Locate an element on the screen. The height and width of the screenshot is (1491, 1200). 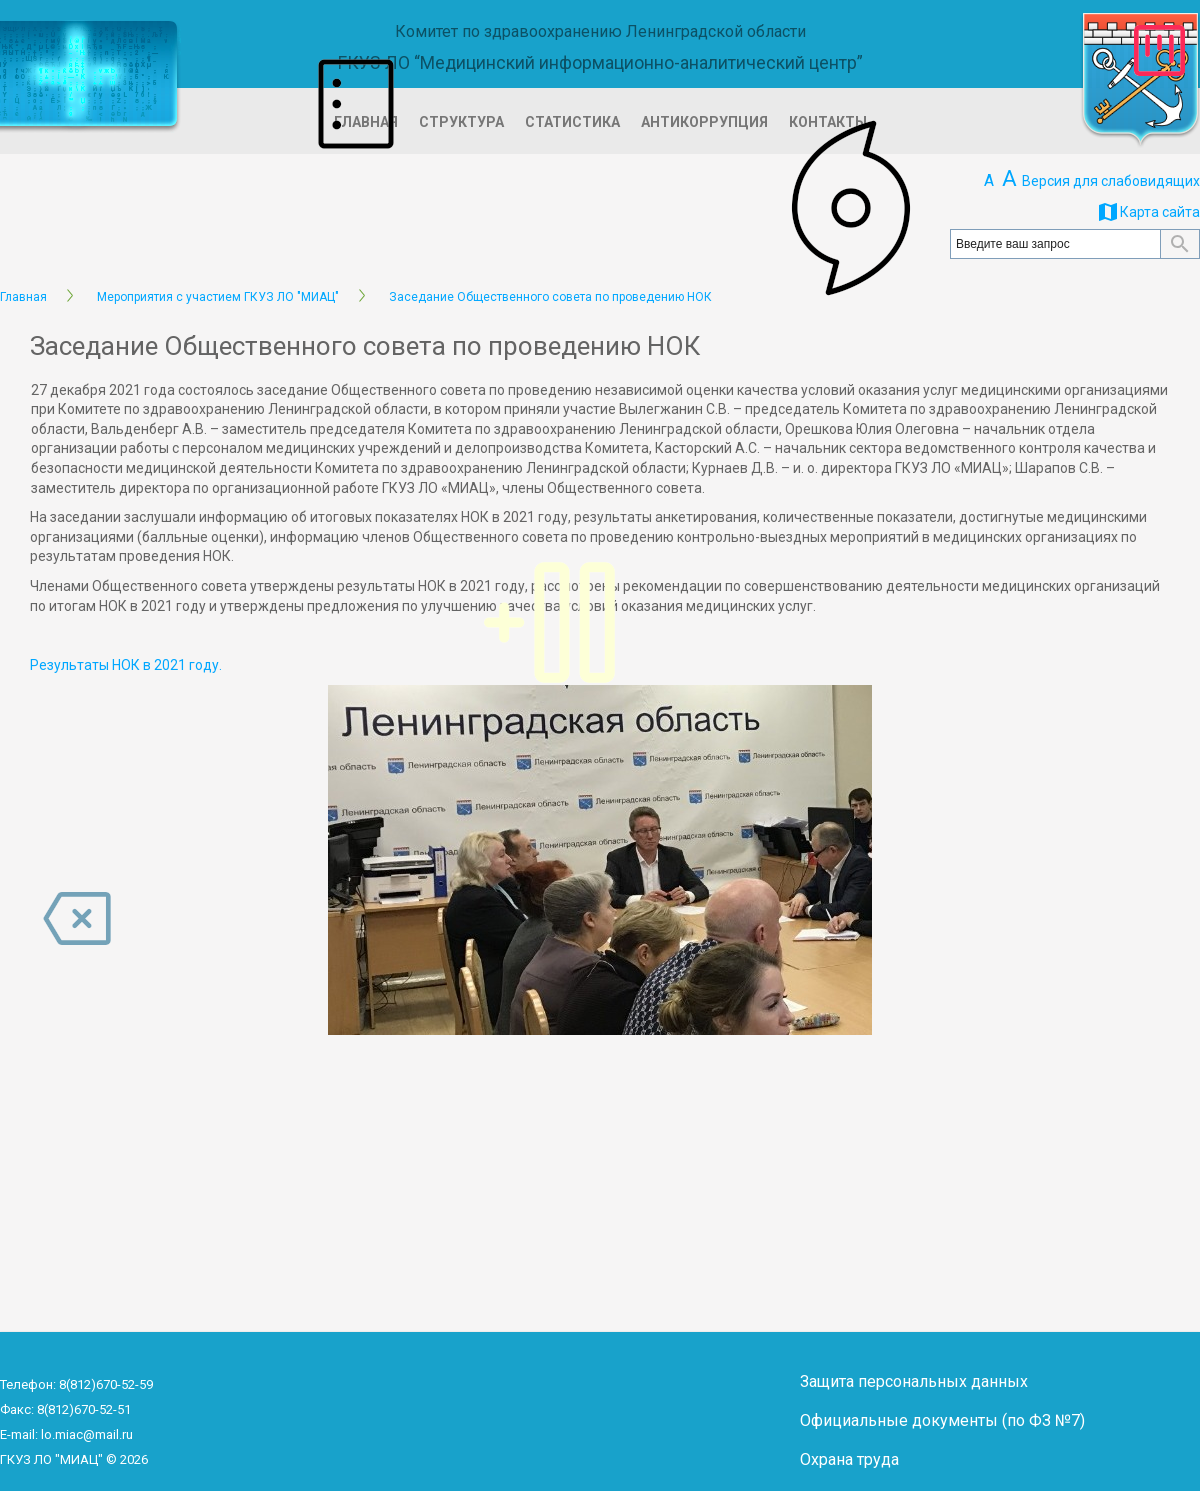
add a new column to the left is located at coordinates (559, 622).